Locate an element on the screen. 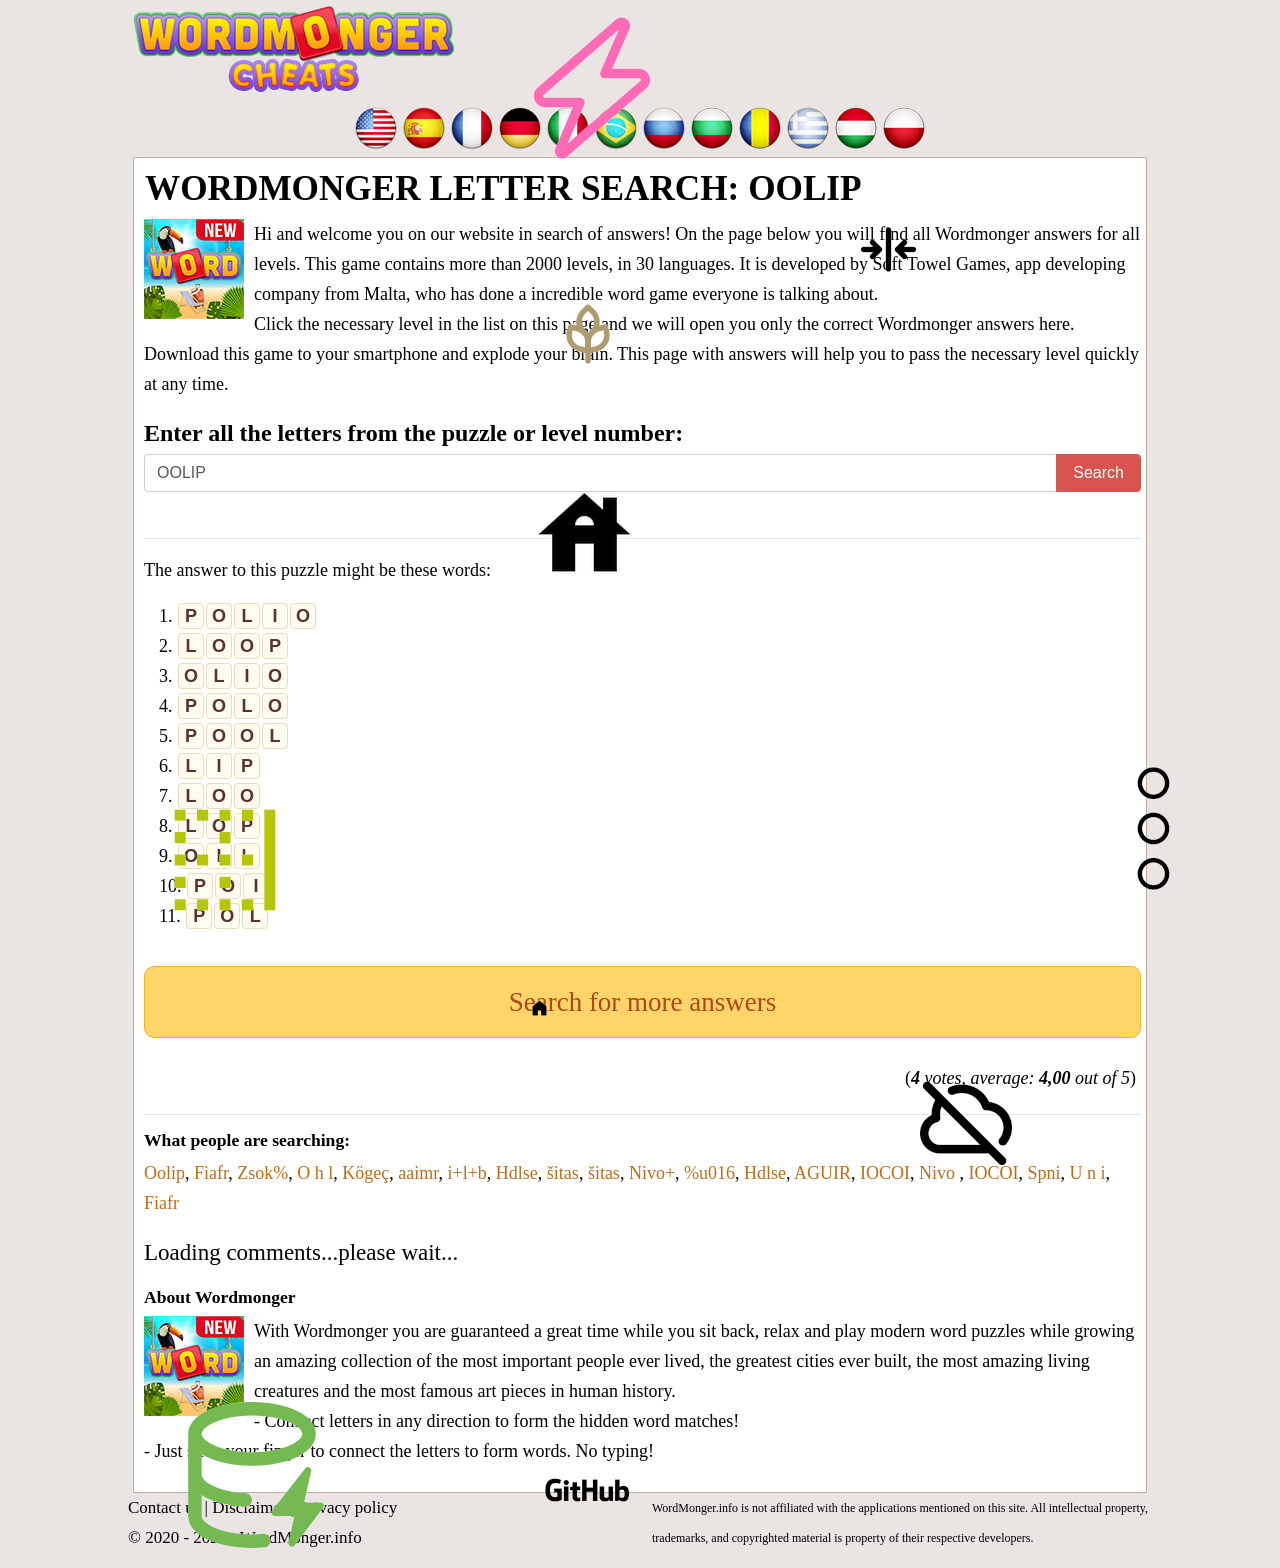 Image resolution: width=1280 pixels, height=1568 pixels. view cached data or storage is located at coordinates (252, 1475).